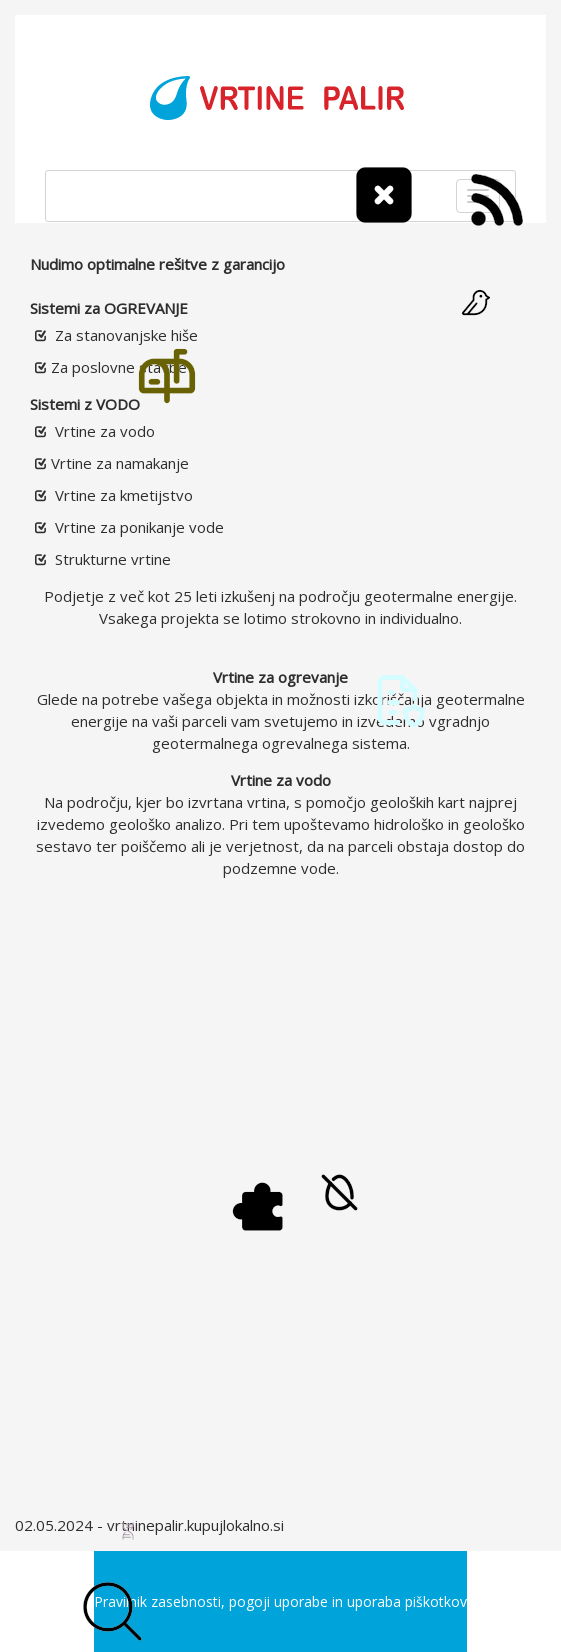 The width and height of the screenshot is (561, 1652). I want to click on view protected or secure document, so click(400, 700).